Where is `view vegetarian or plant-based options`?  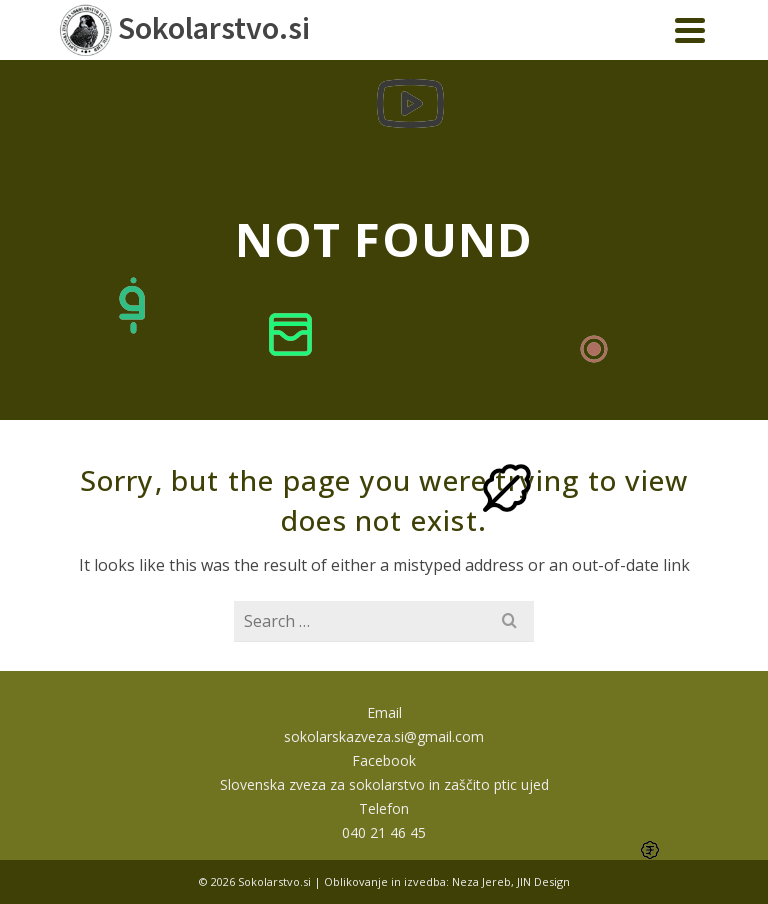 view vegetarian or plant-based options is located at coordinates (507, 488).